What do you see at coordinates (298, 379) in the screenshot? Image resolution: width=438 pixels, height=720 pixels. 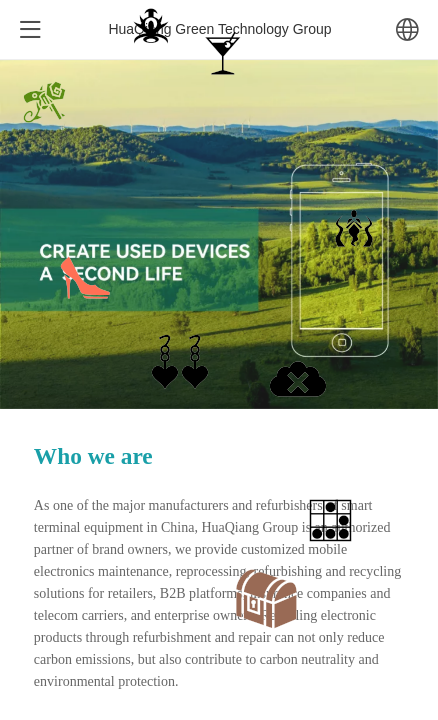 I see `indicates a toxic or hazardous area in gameplay` at bounding box center [298, 379].